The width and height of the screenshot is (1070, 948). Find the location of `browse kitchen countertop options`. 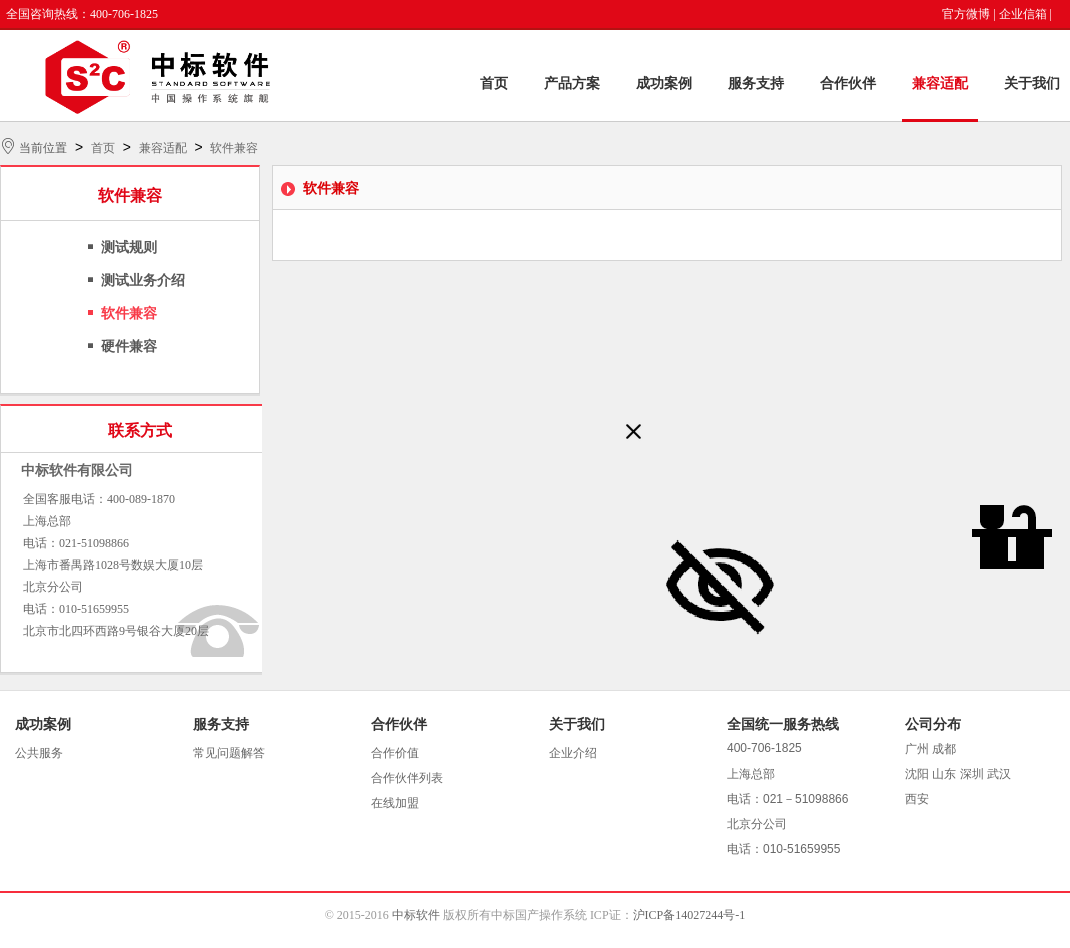

browse kitchen countertop options is located at coordinates (1012, 537).